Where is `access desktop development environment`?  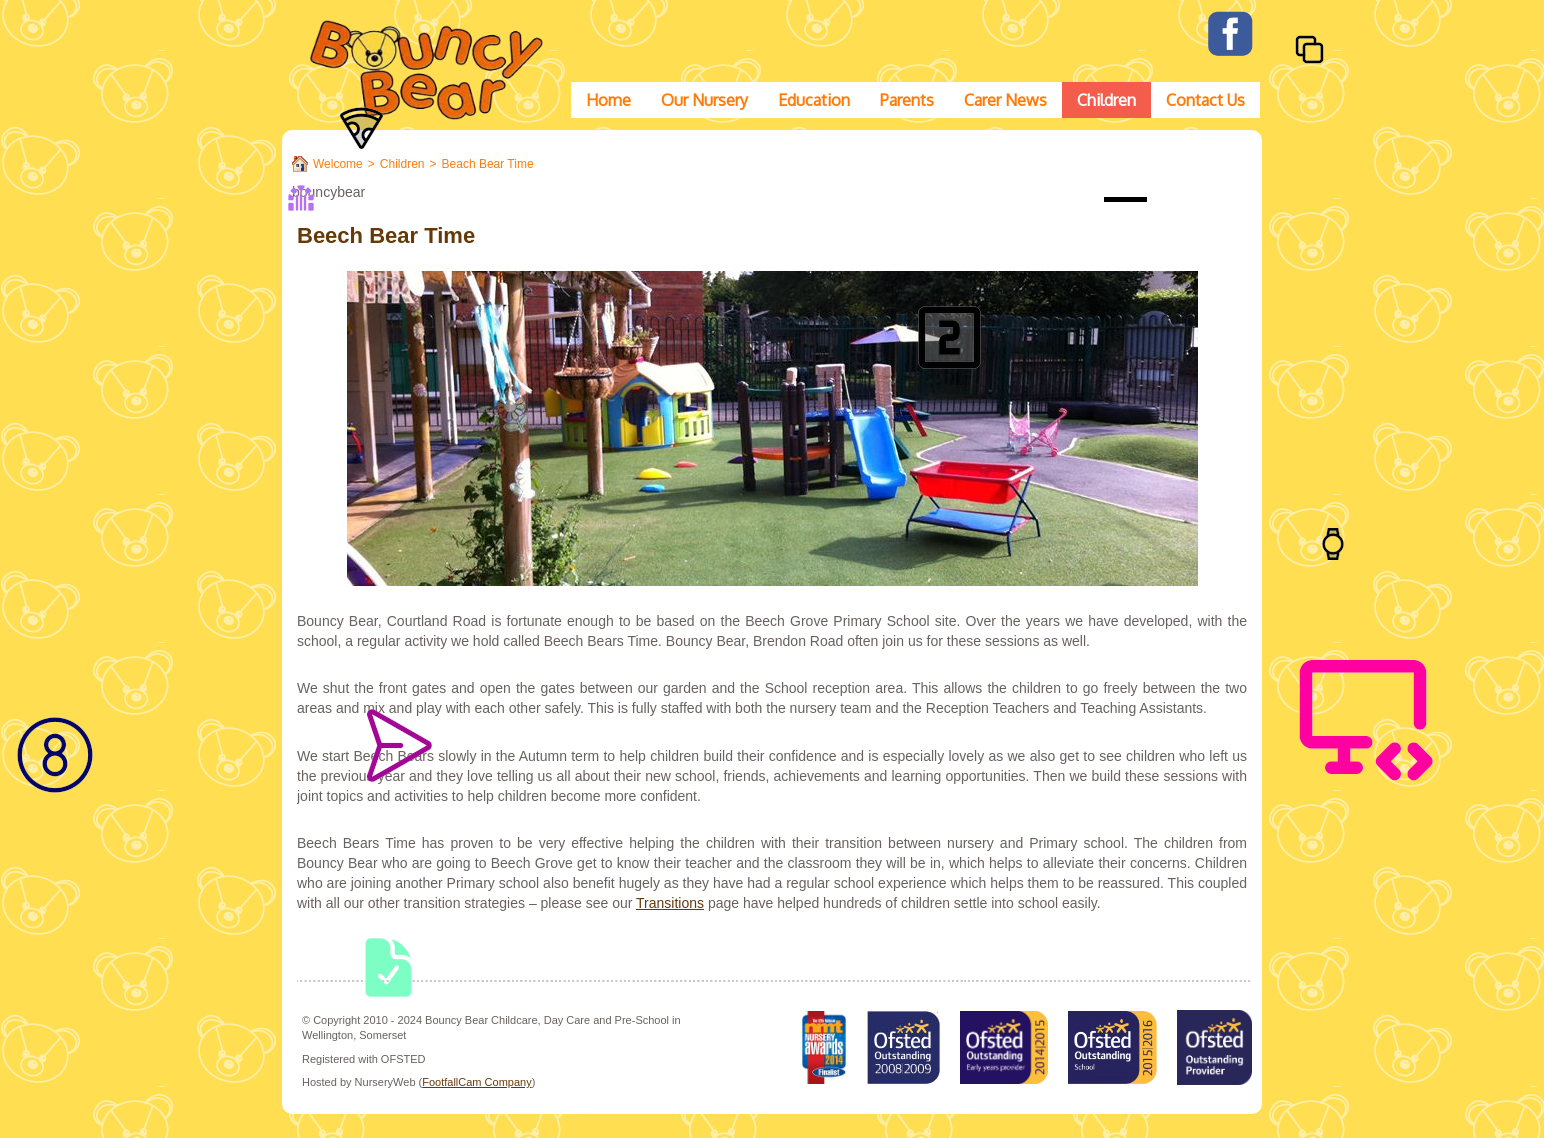
access desktop development environment is located at coordinates (1363, 717).